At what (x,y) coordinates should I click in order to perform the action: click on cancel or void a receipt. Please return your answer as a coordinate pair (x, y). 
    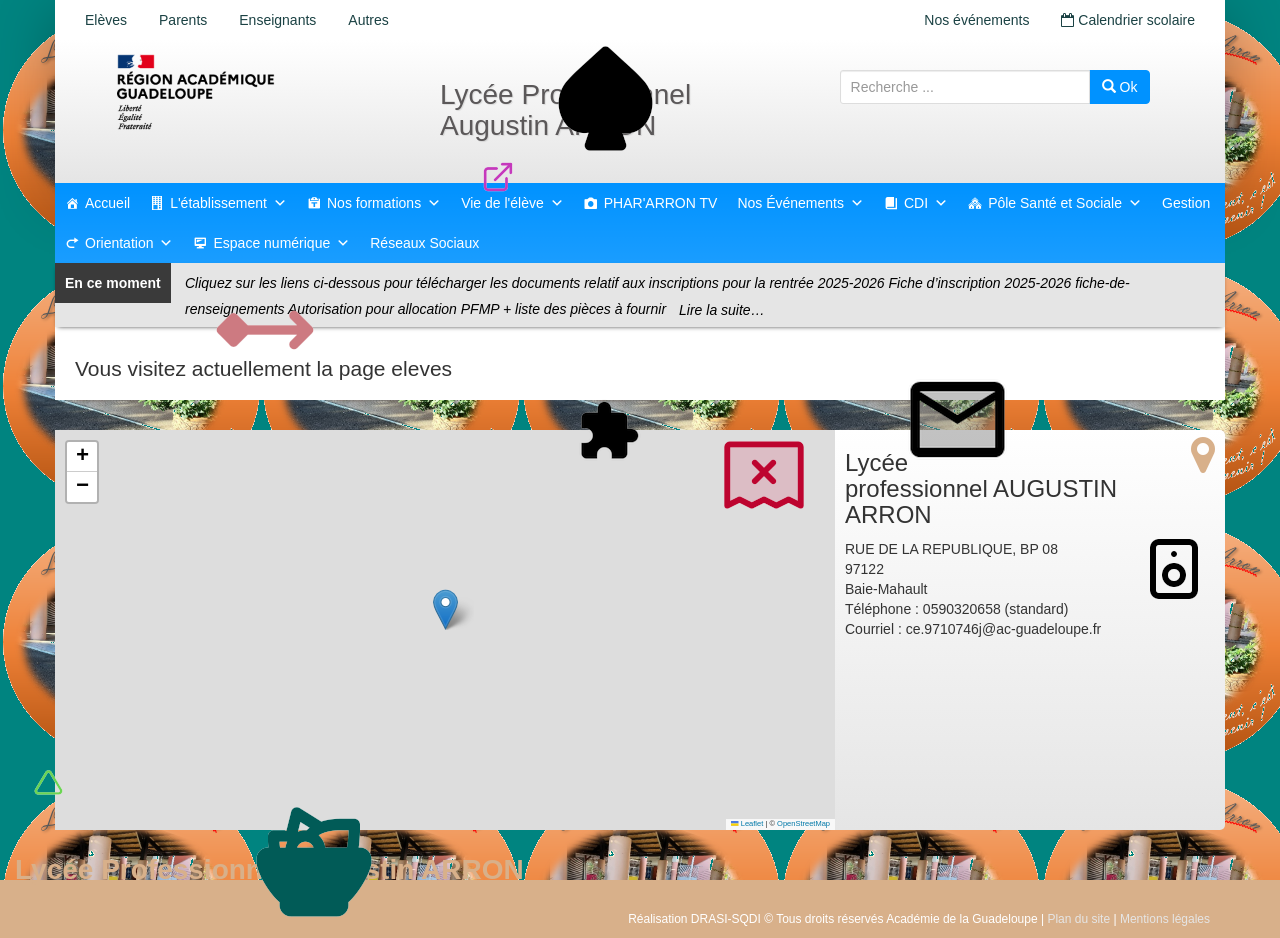
    Looking at the image, I should click on (764, 475).